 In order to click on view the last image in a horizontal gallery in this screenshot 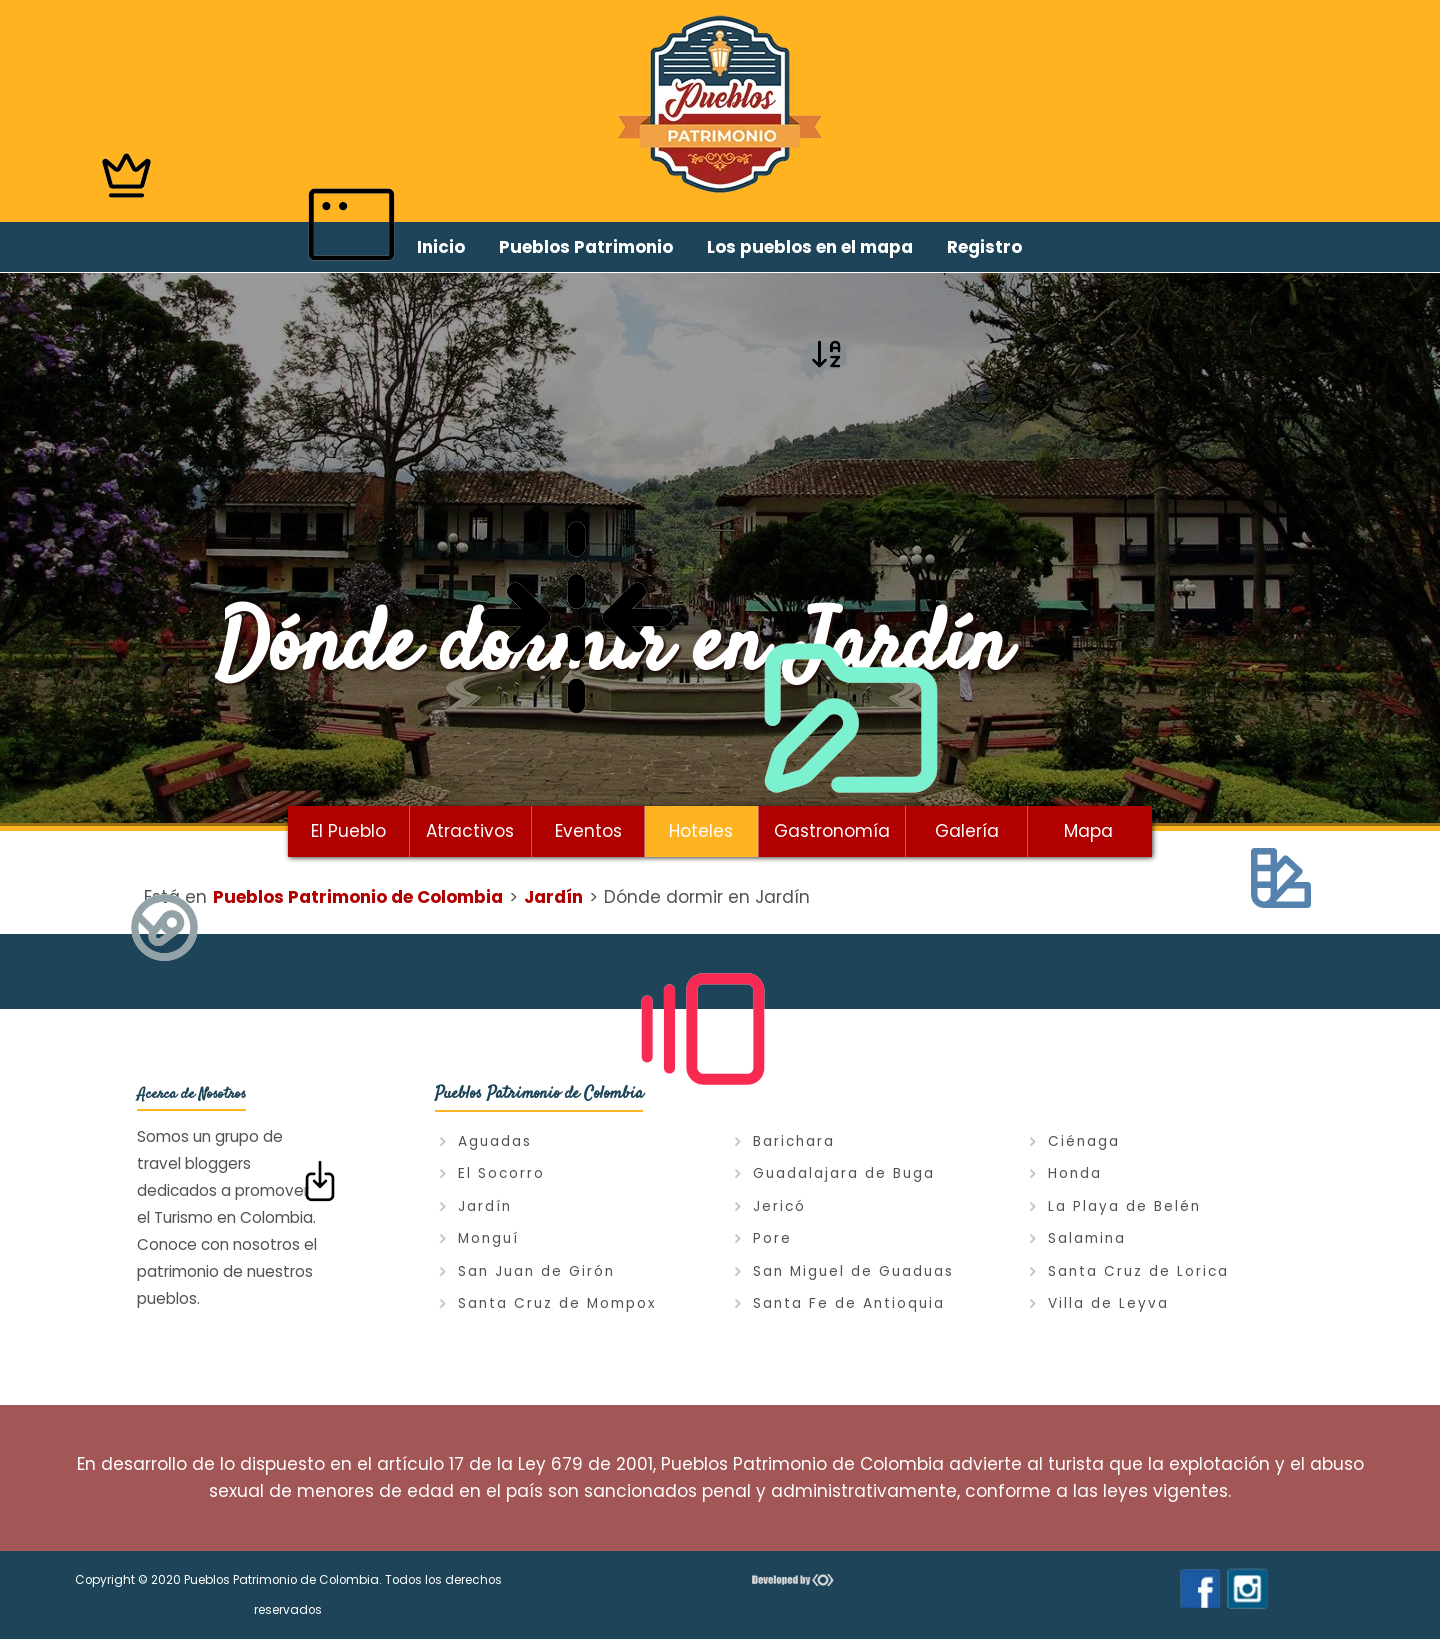, I will do `click(703, 1029)`.